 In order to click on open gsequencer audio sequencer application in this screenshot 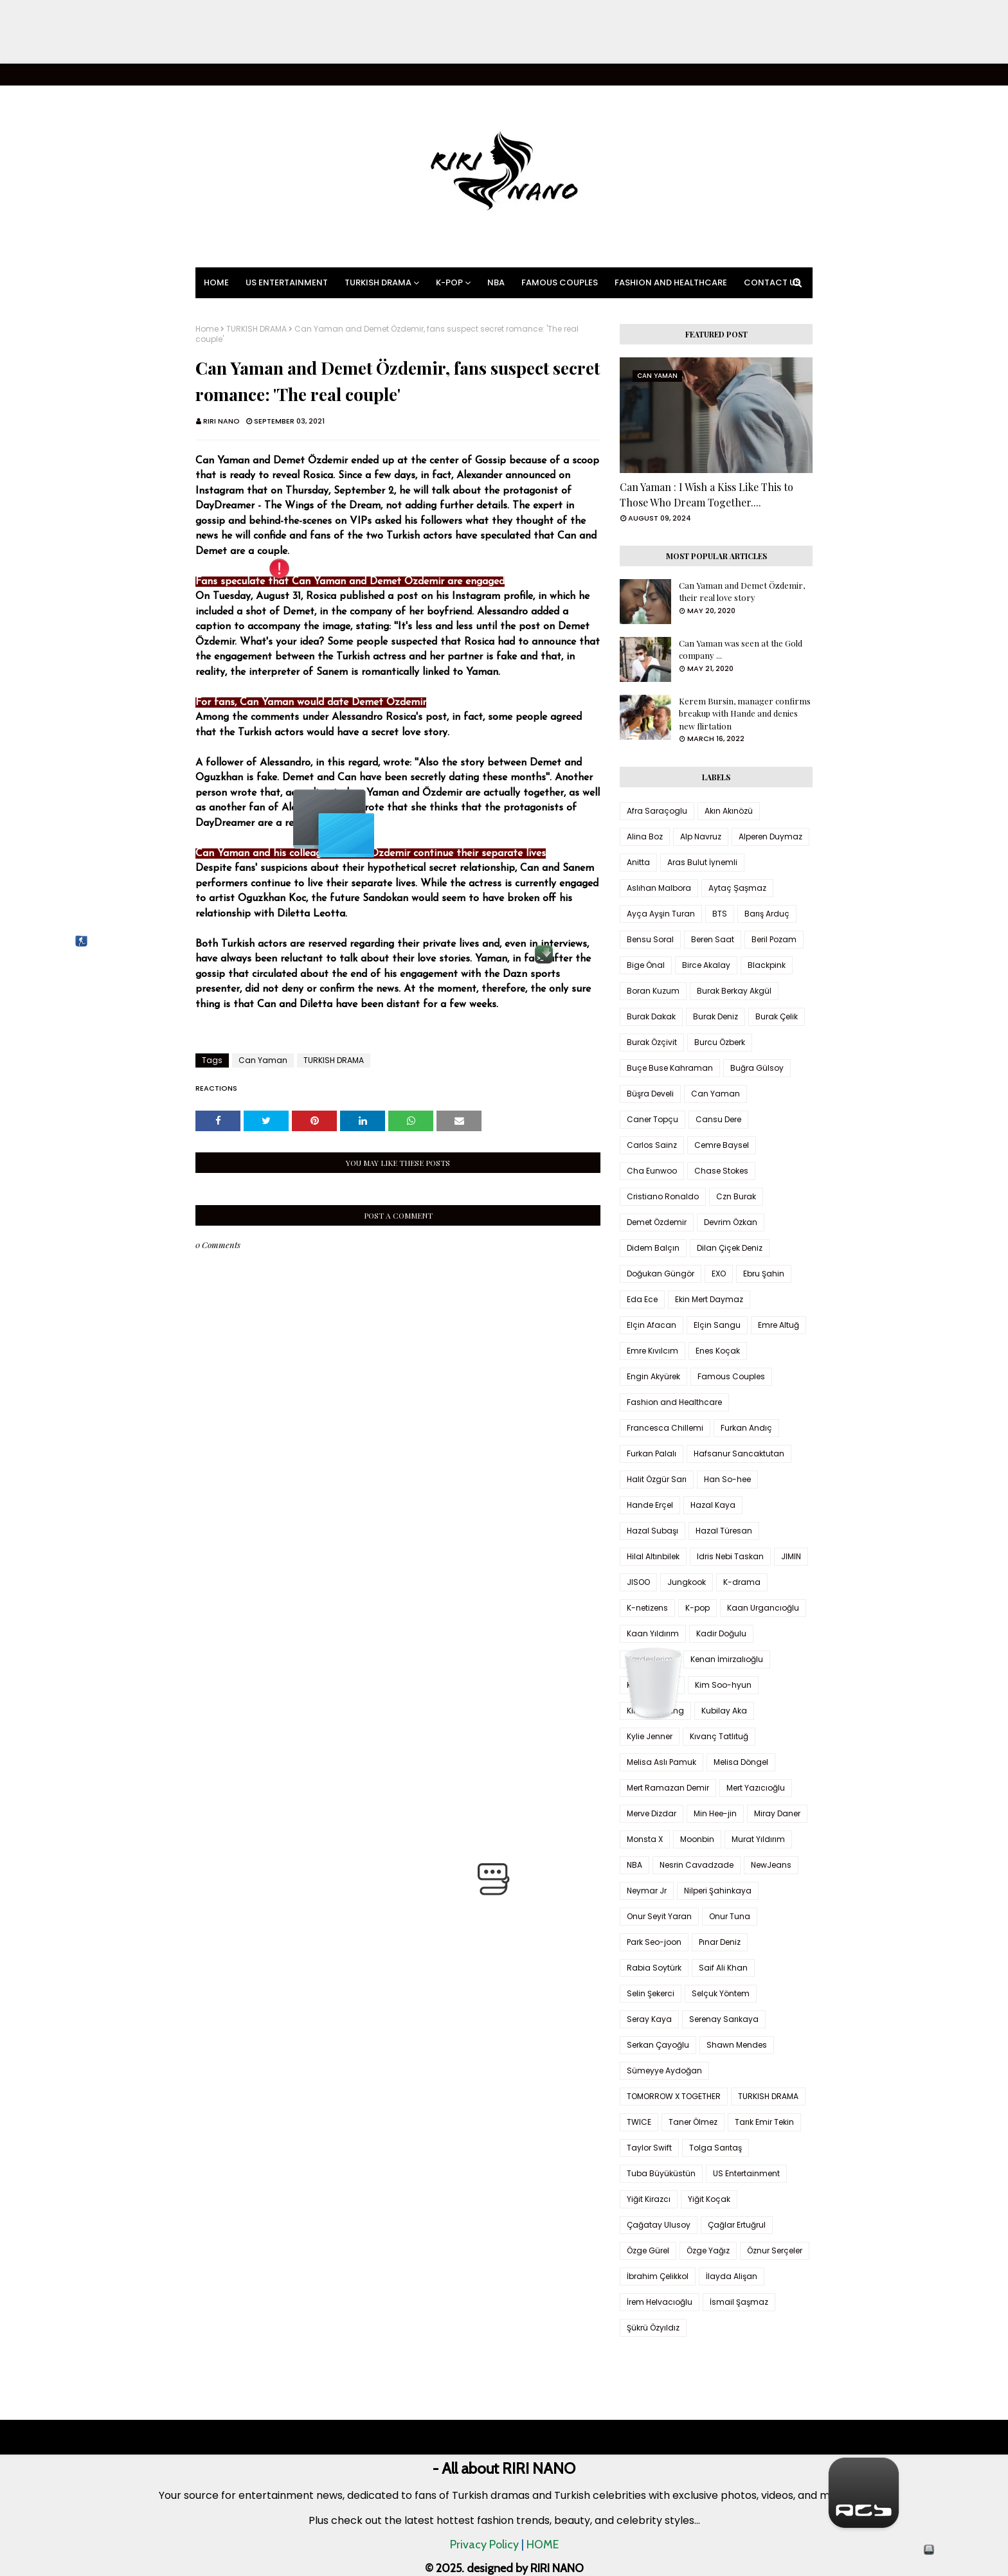, I will do `click(863, 2492)`.